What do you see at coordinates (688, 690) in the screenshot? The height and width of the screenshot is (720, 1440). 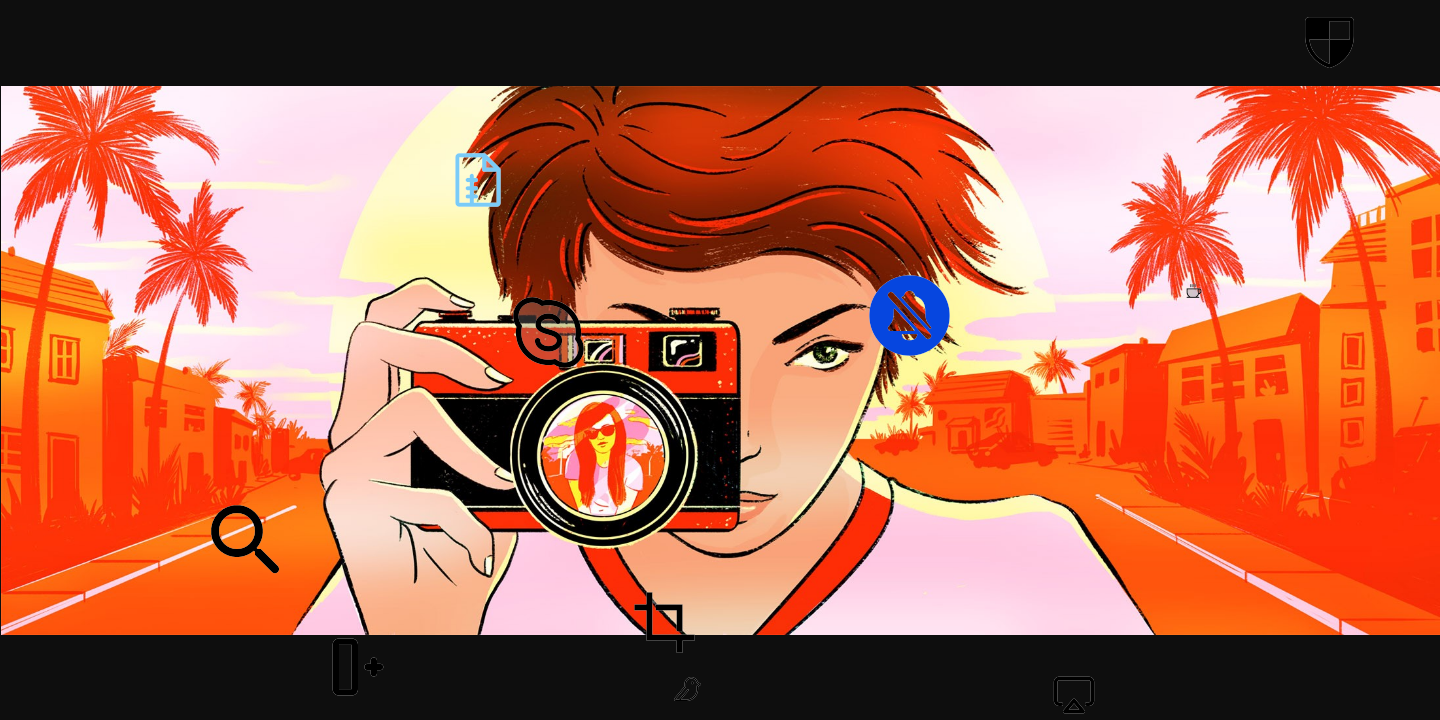 I see `access twitter or social media sharing` at bounding box center [688, 690].